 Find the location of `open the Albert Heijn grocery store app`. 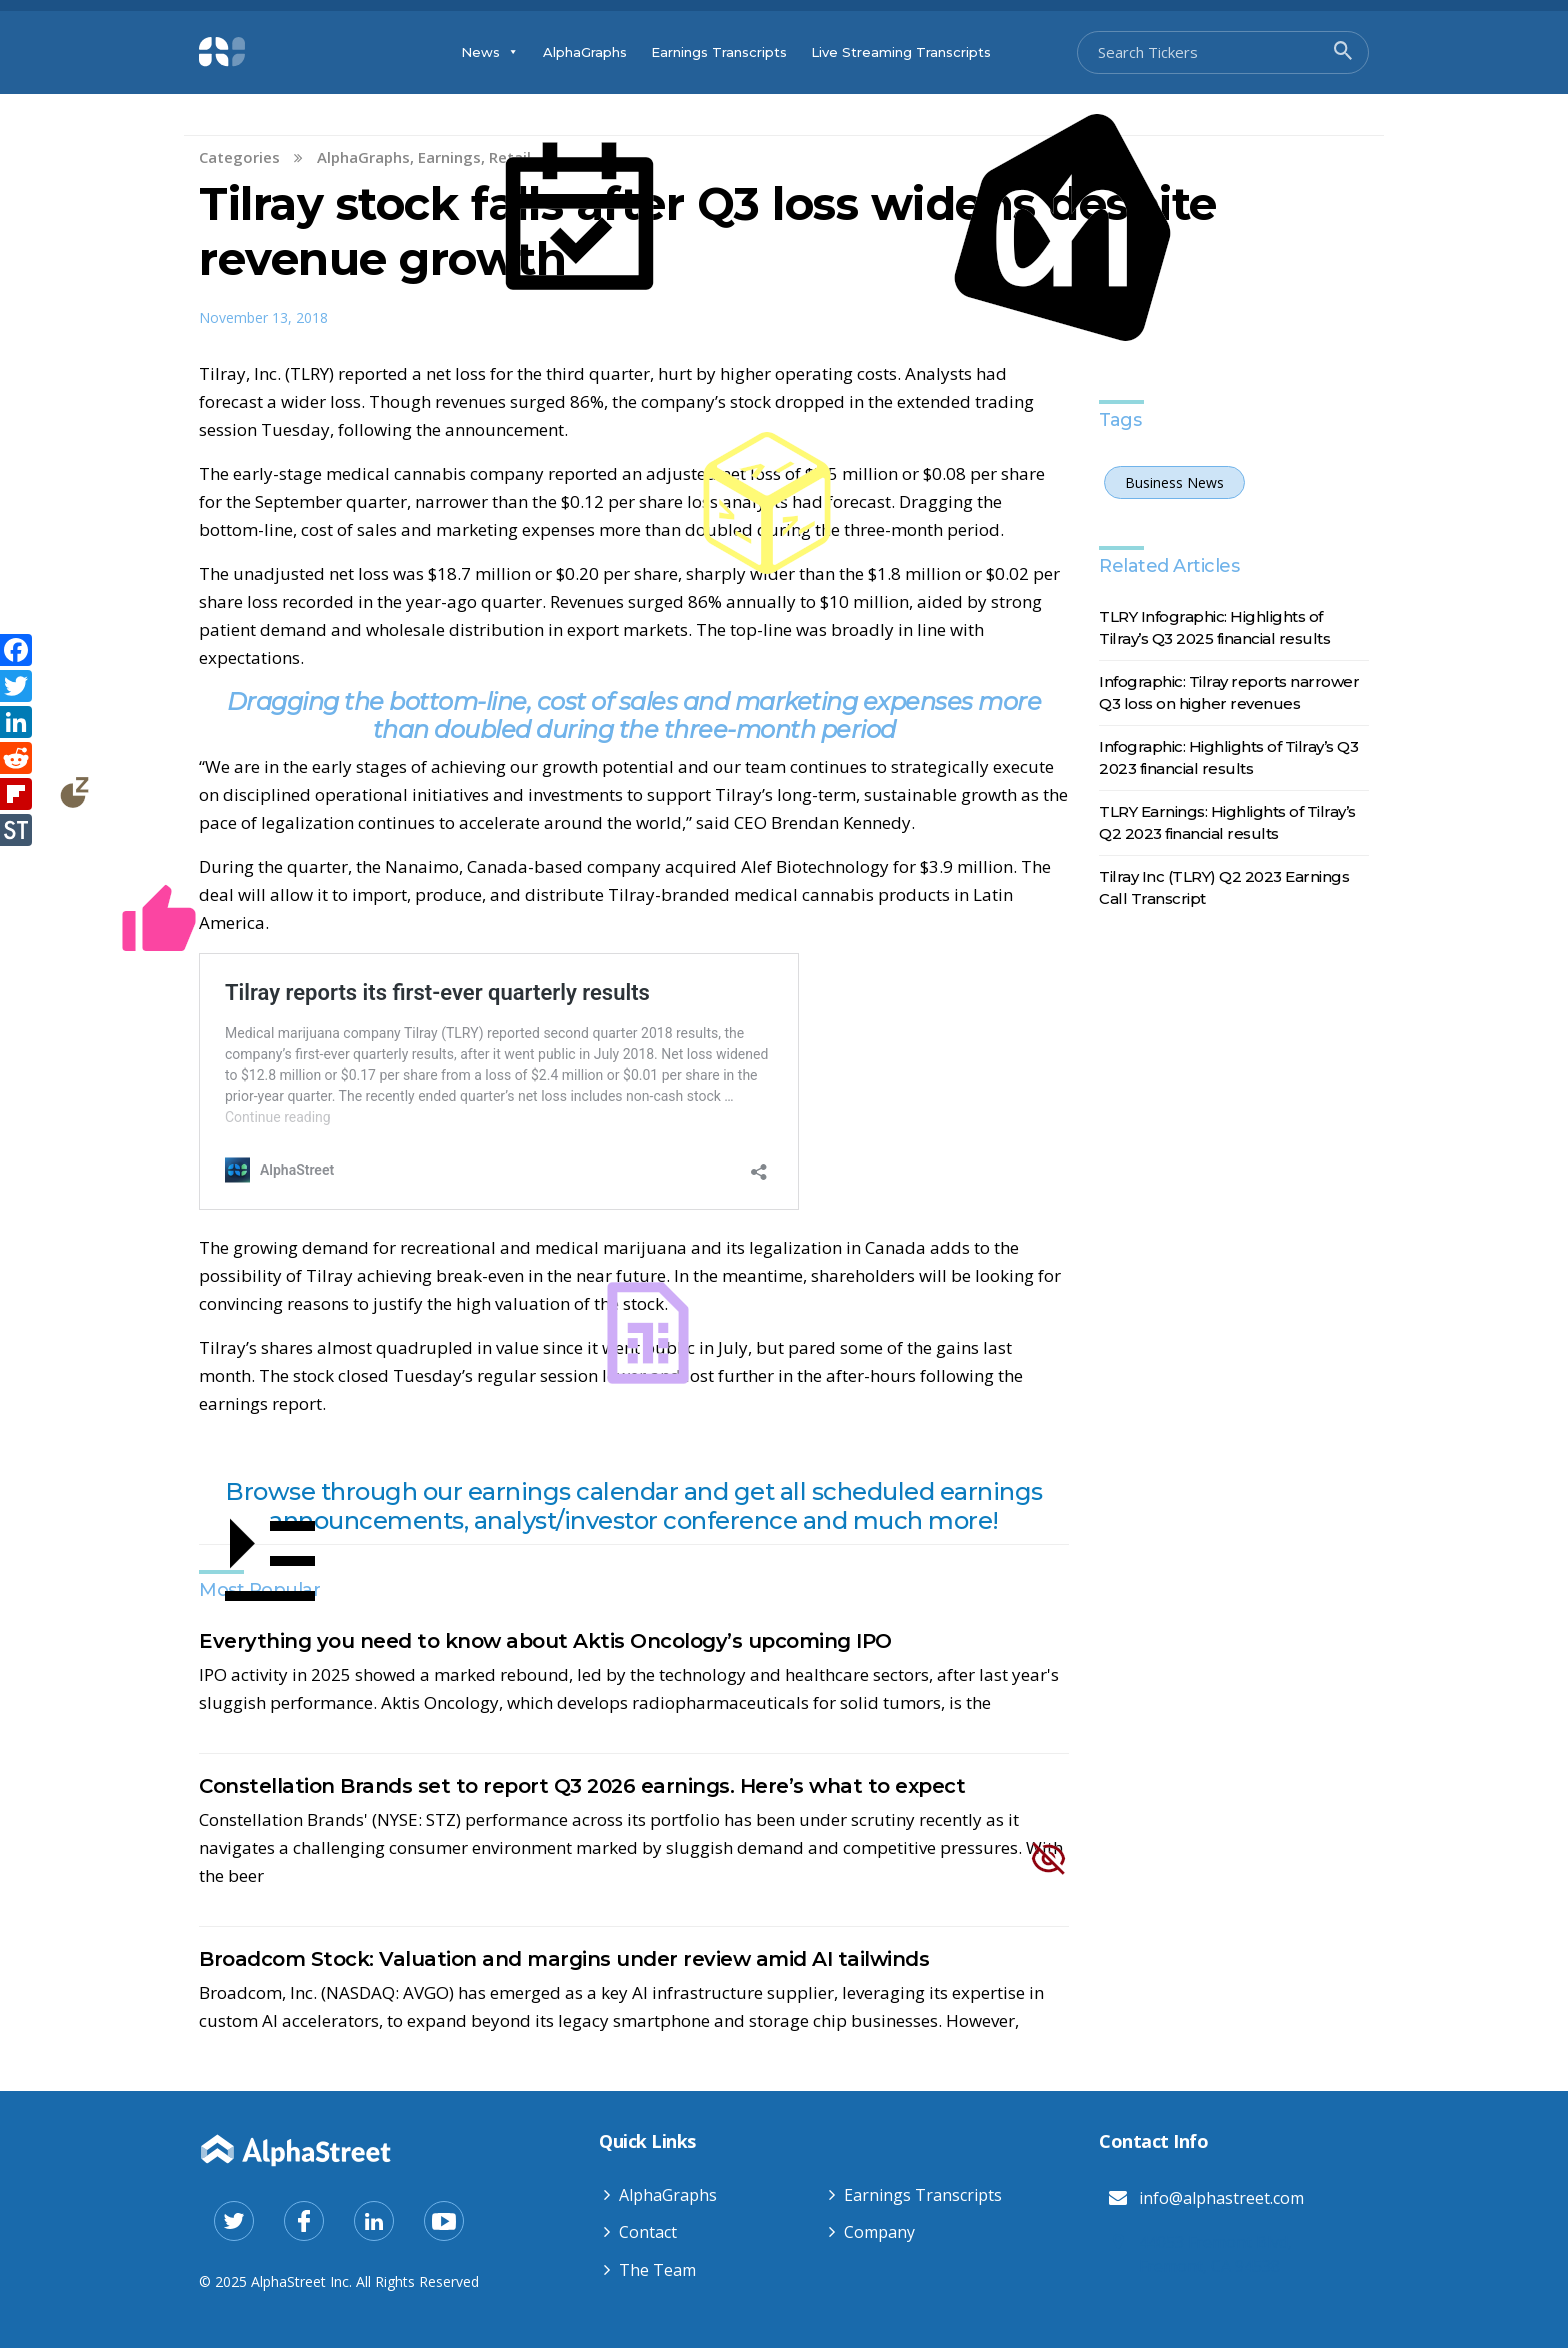

open the Albert Heijn grocery store app is located at coordinates (1062, 227).